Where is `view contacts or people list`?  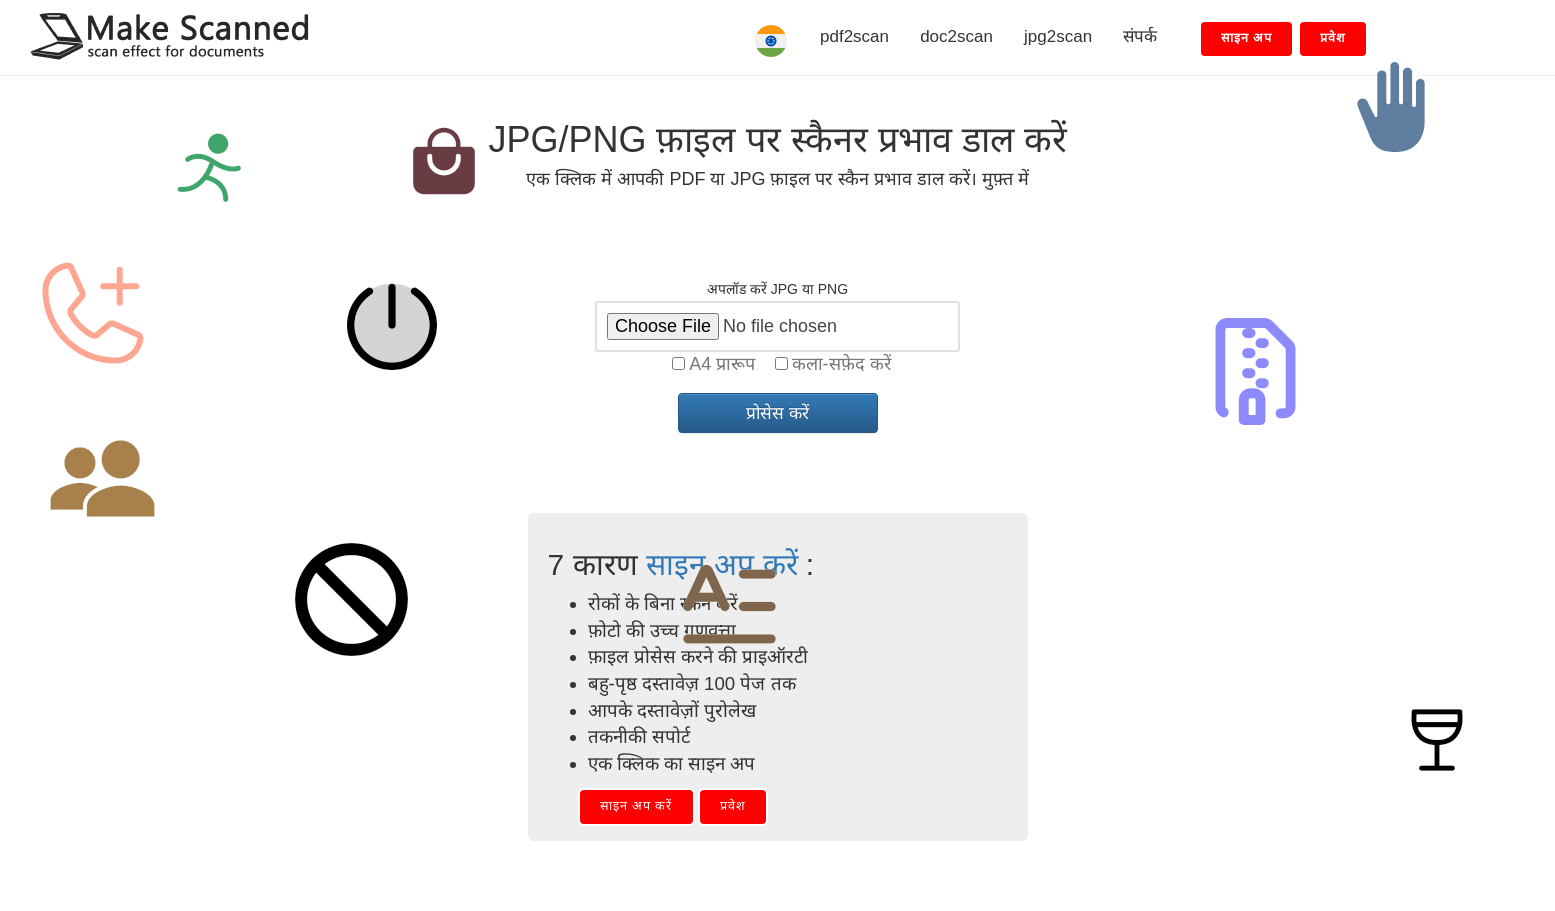 view contacts or people list is located at coordinates (102, 478).